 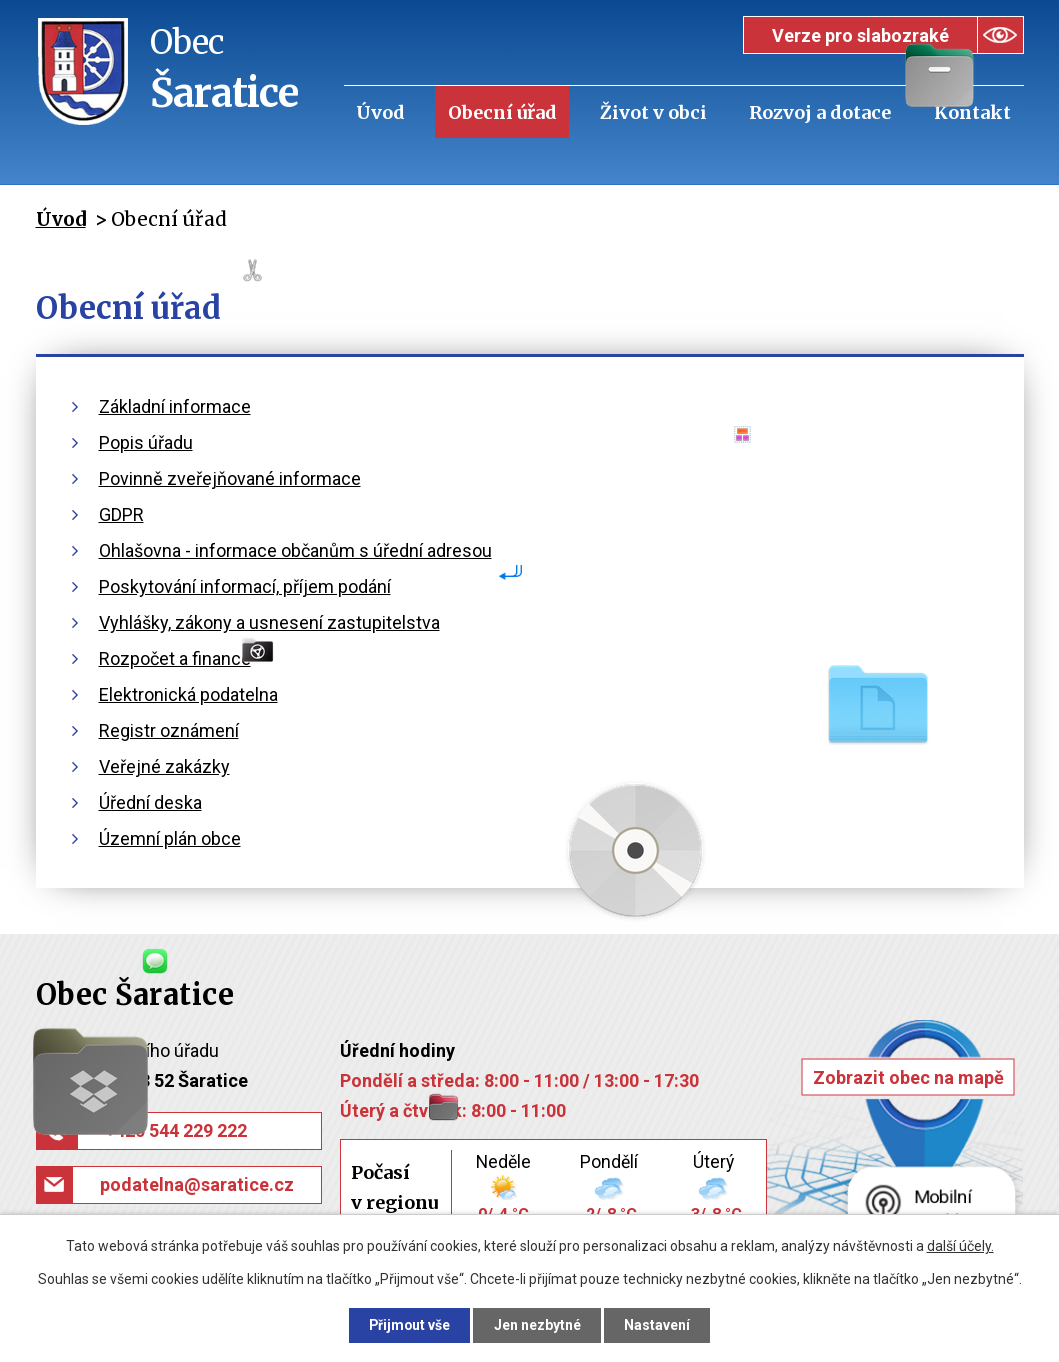 I want to click on reply to all recipients of an email, so click(x=510, y=571).